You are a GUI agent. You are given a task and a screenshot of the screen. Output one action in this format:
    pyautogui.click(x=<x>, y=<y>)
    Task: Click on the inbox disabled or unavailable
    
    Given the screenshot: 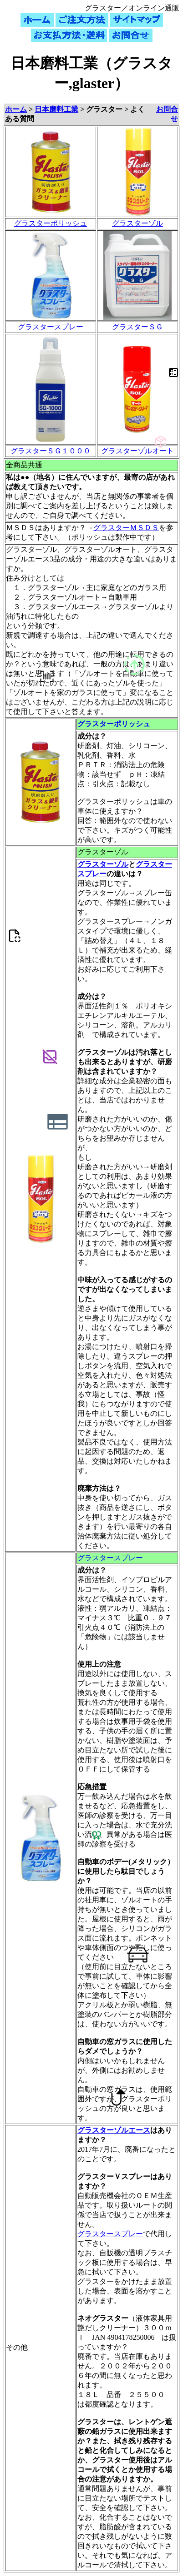 What is the action you would take?
    pyautogui.click(x=50, y=1057)
    